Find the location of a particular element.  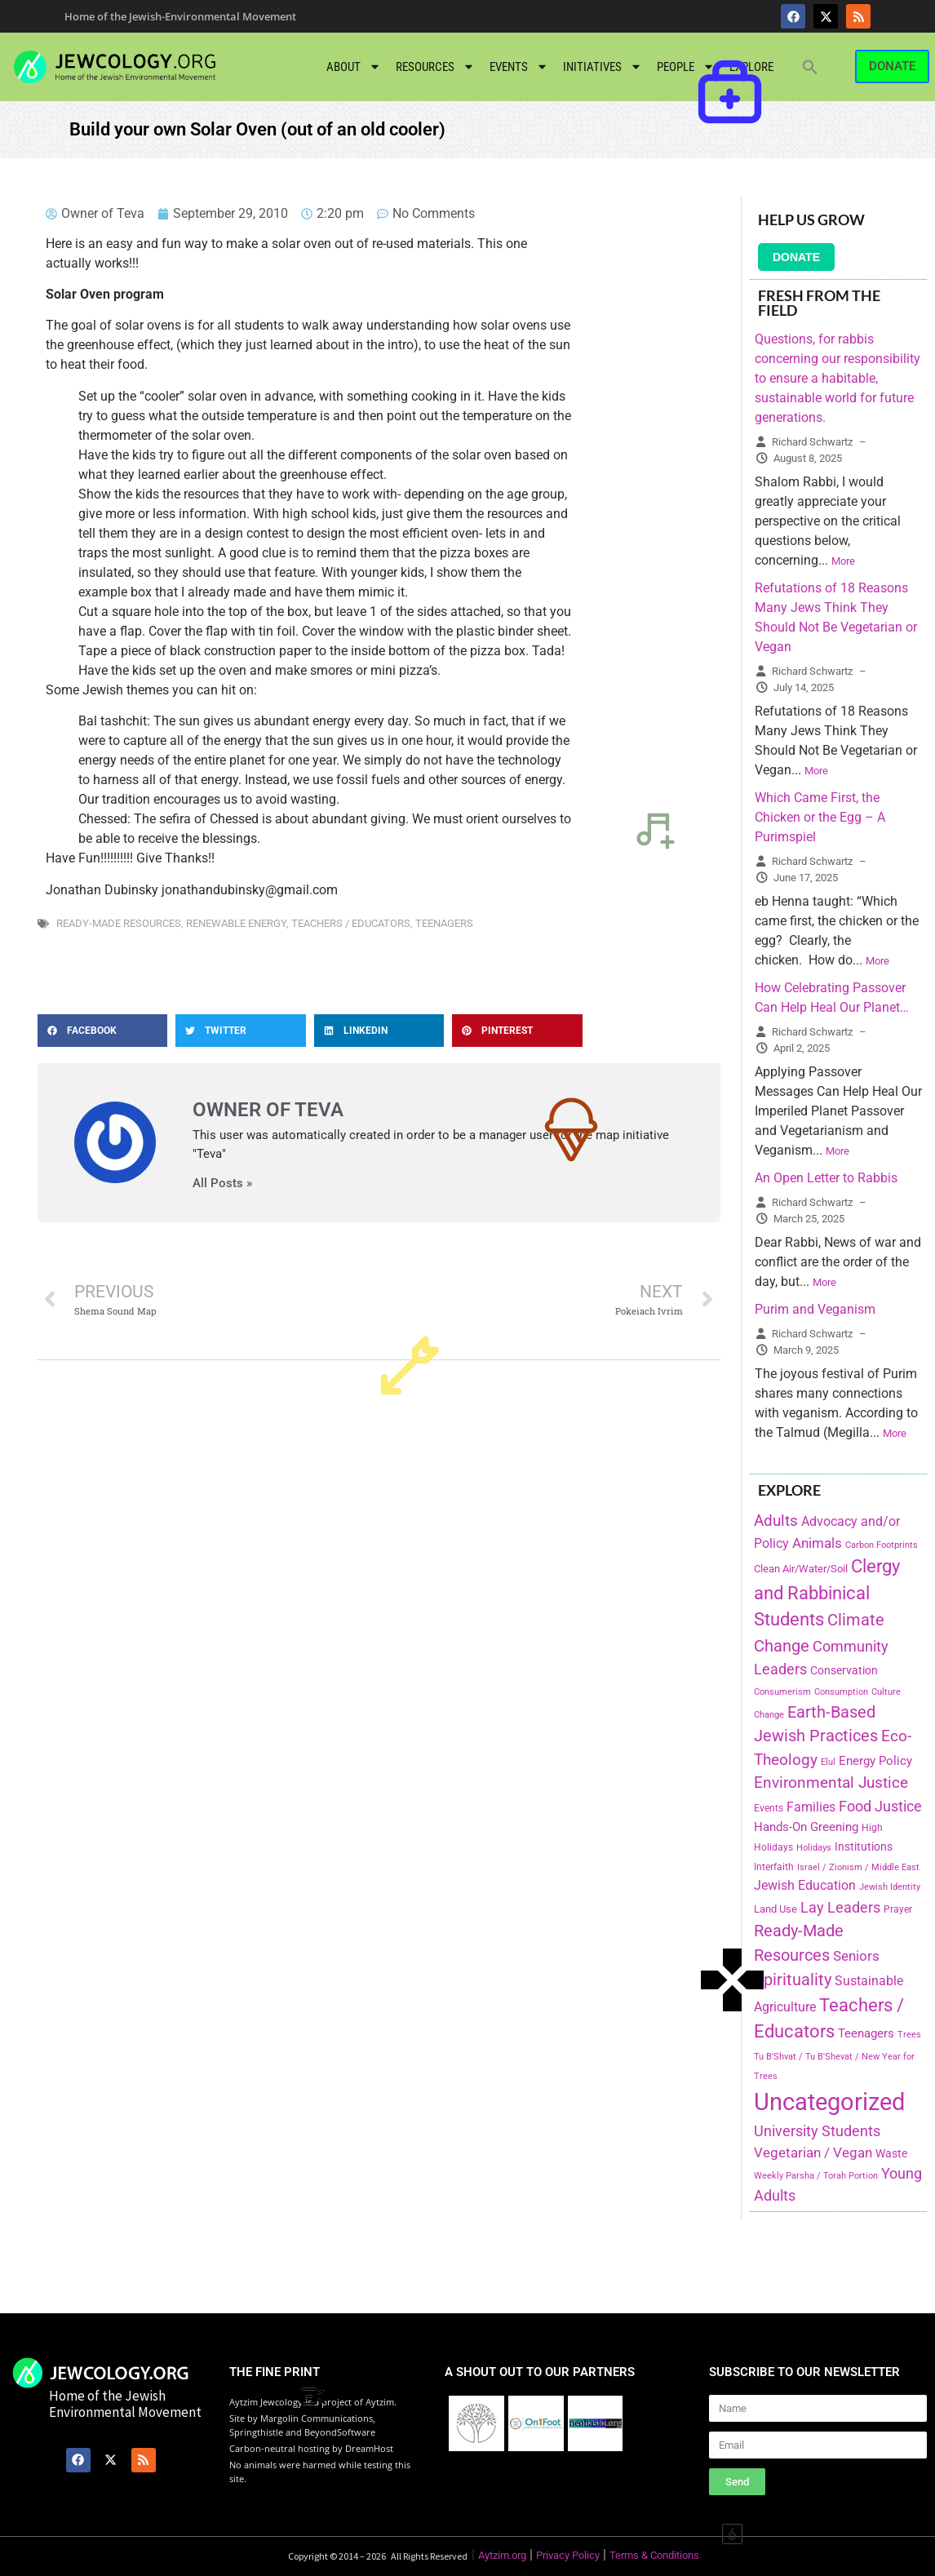

access gaming features or game mode is located at coordinates (732, 1980).